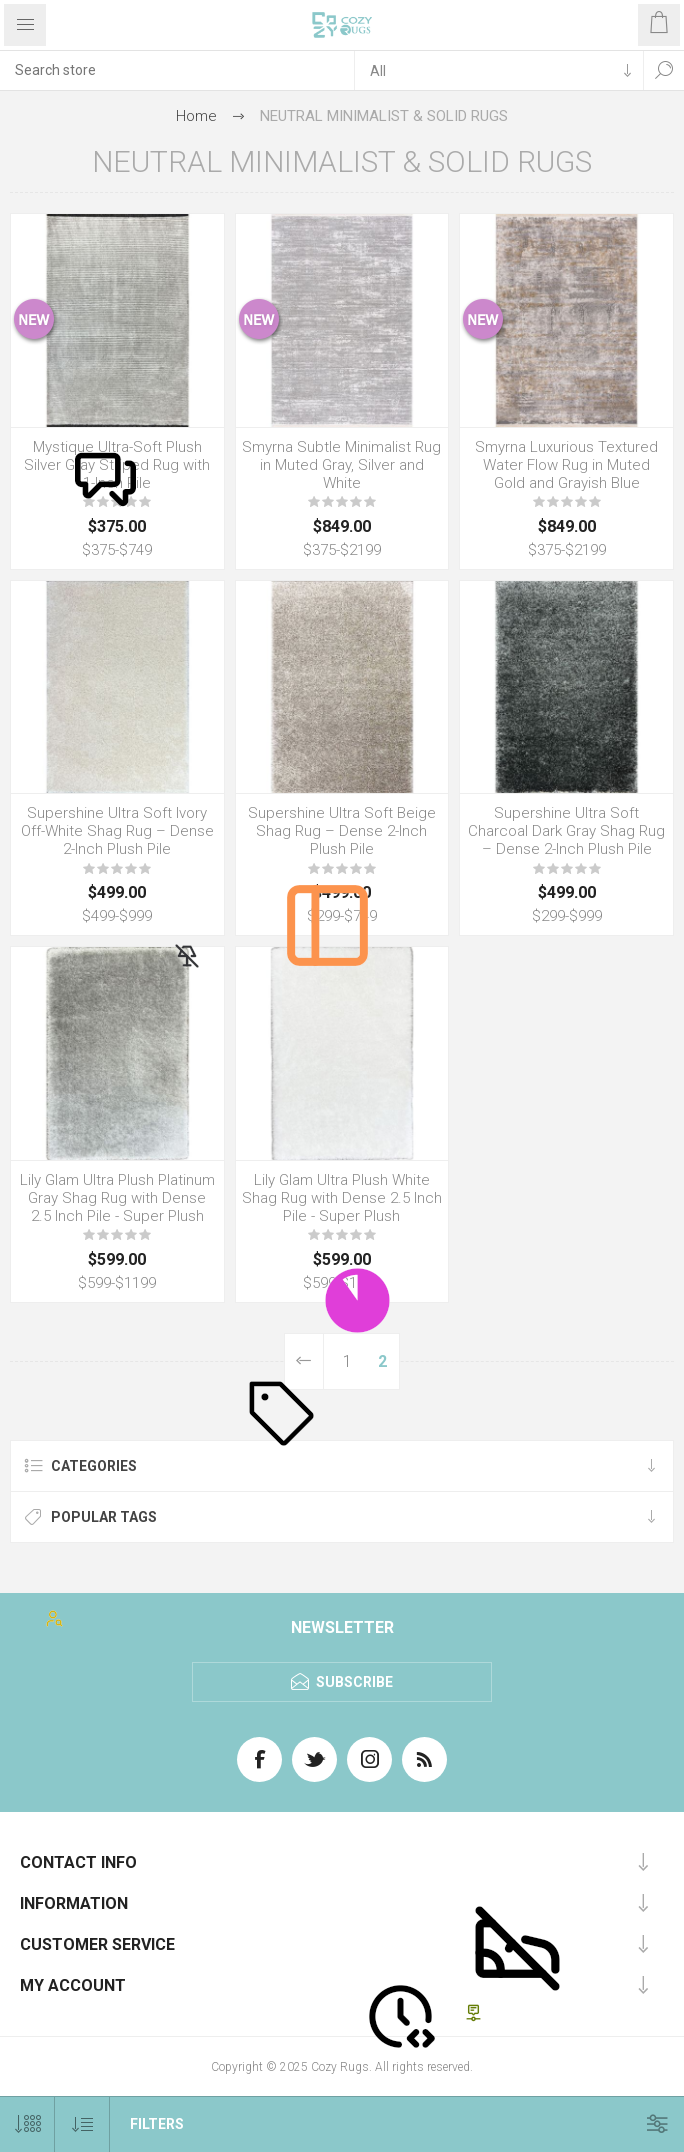 Image resolution: width=684 pixels, height=2152 pixels. Describe the element at coordinates (517, 1948) in the screenshot. I see `remove footwear required` at that location.